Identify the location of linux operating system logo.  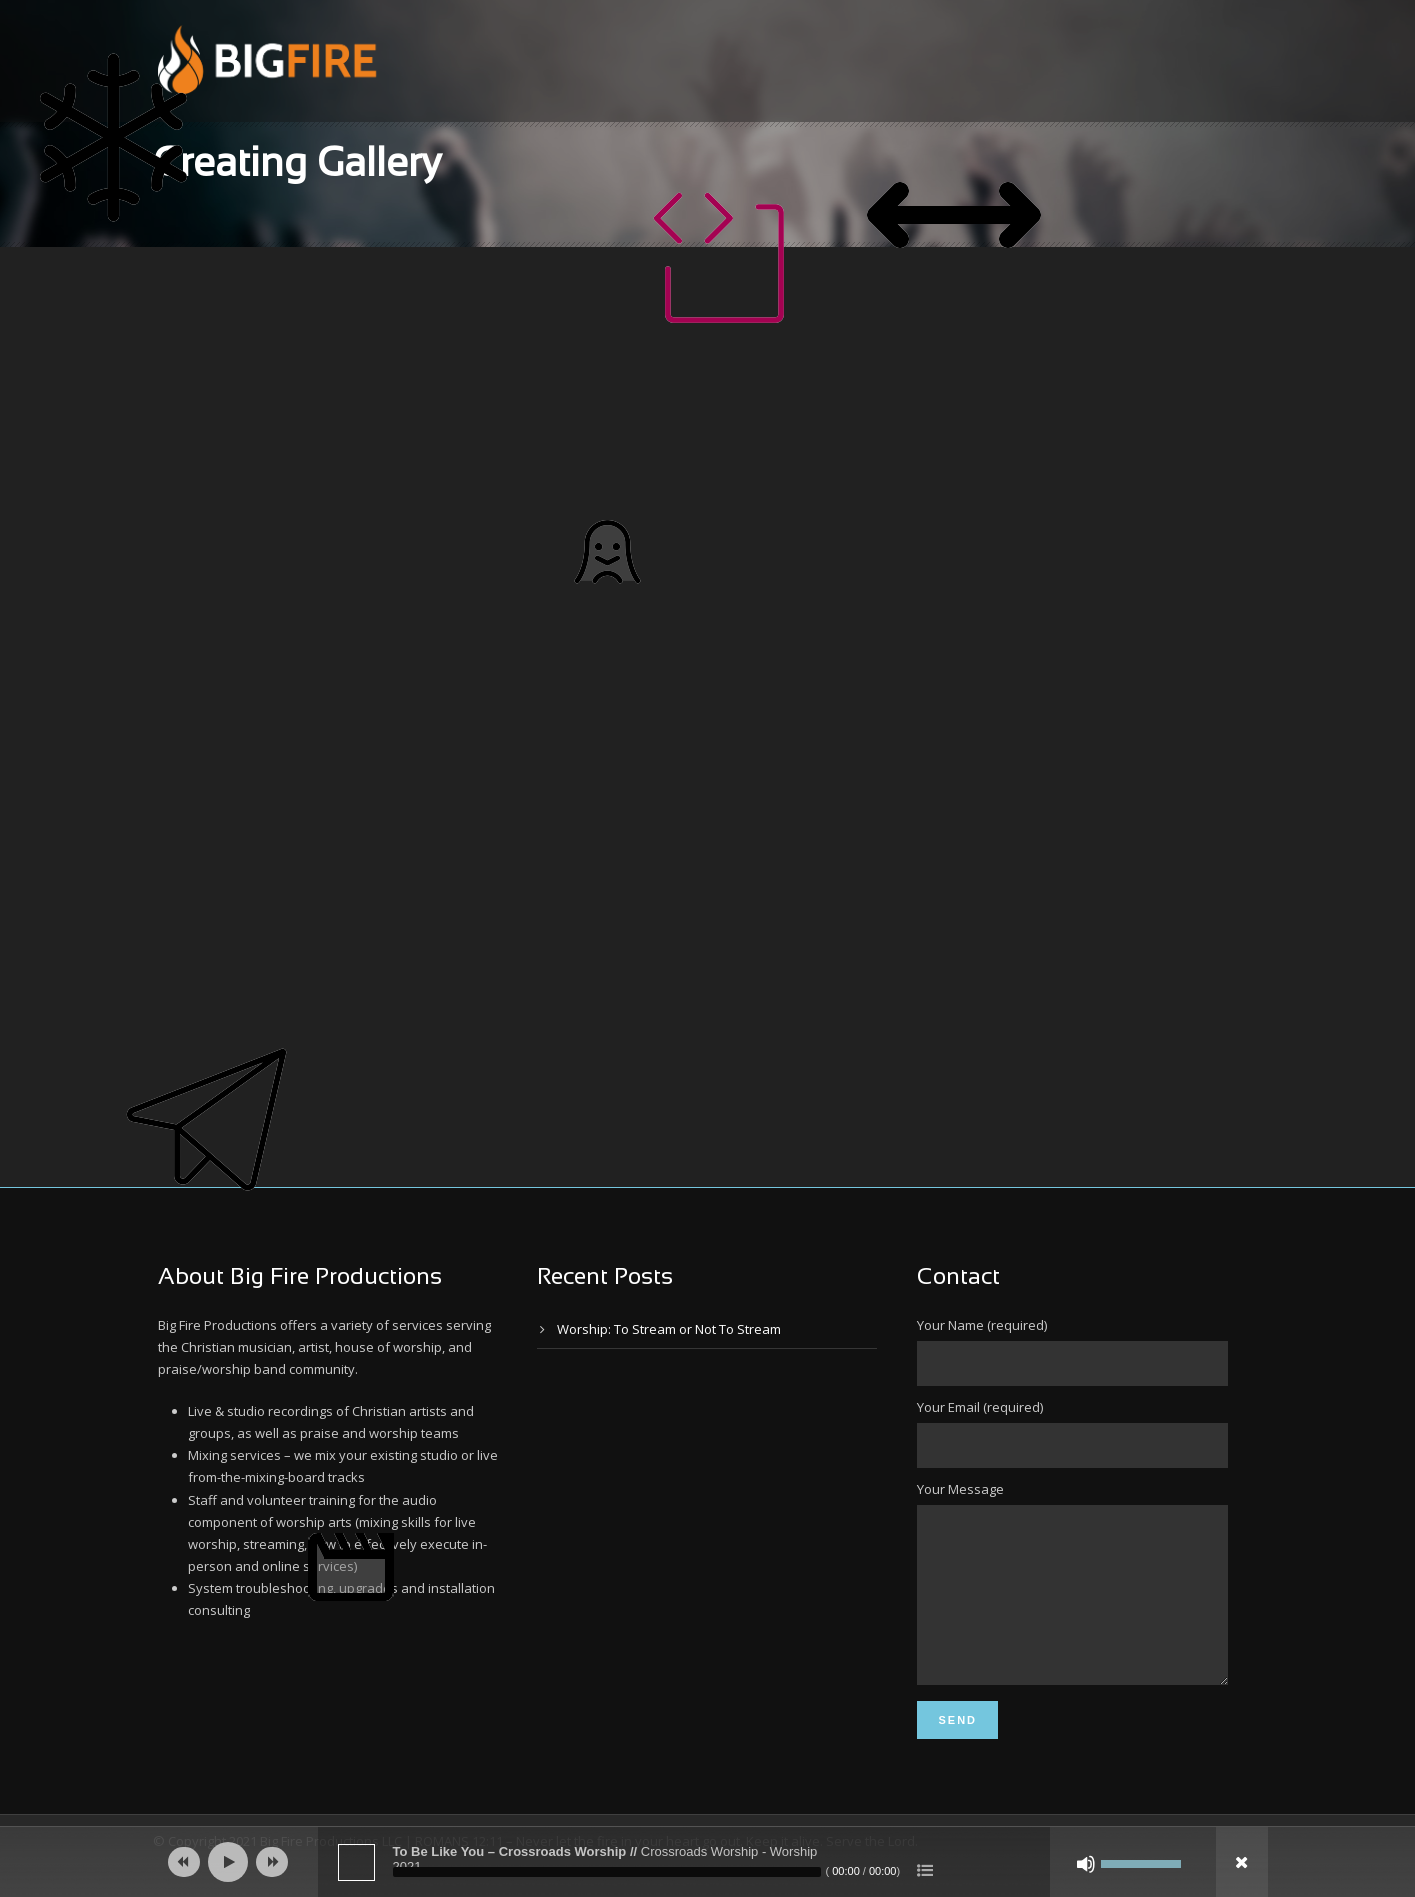
(607, 555).